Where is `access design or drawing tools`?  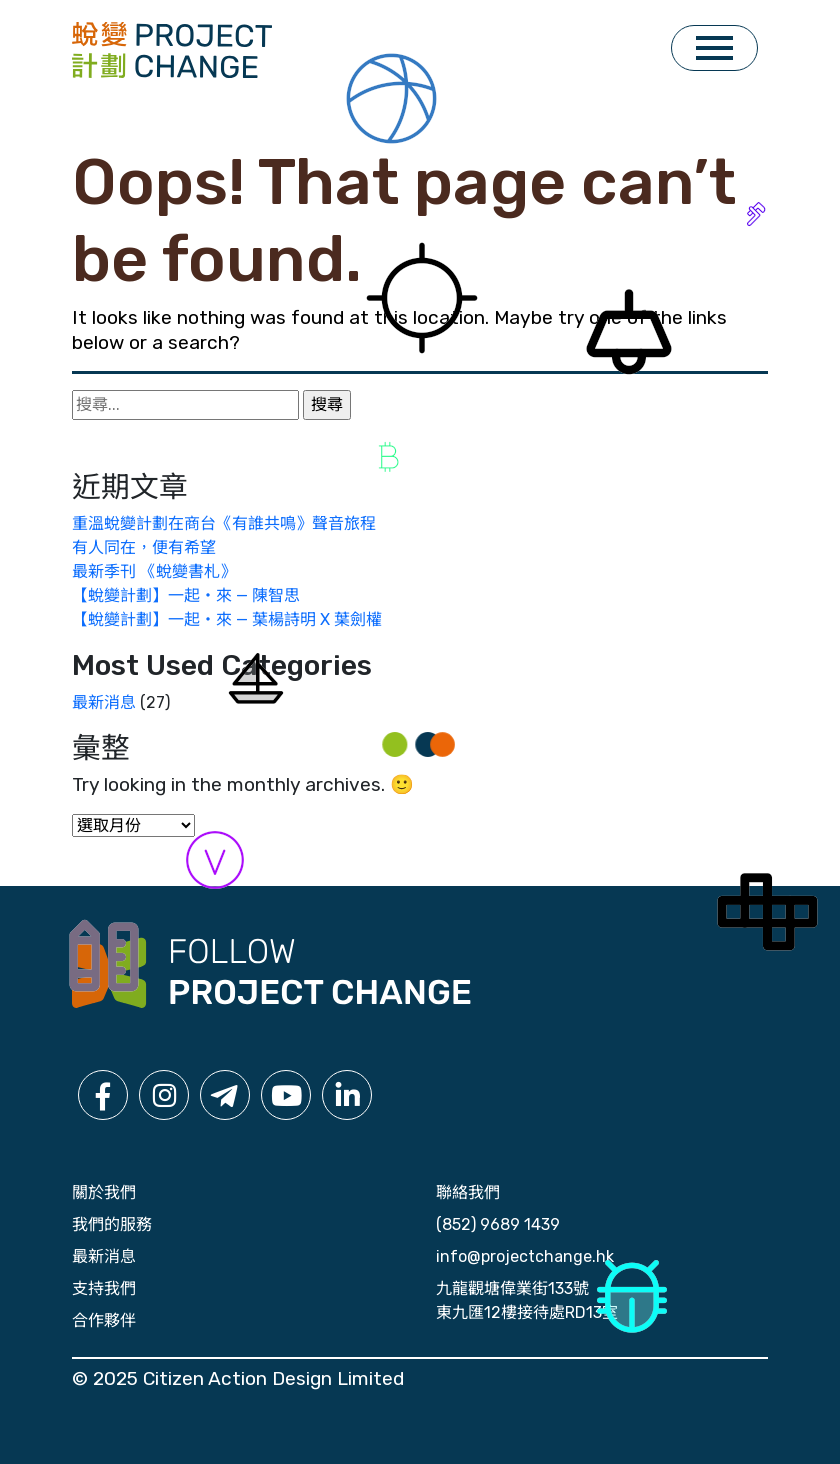 access design or drawing tools is located at coordinates (104, 957).